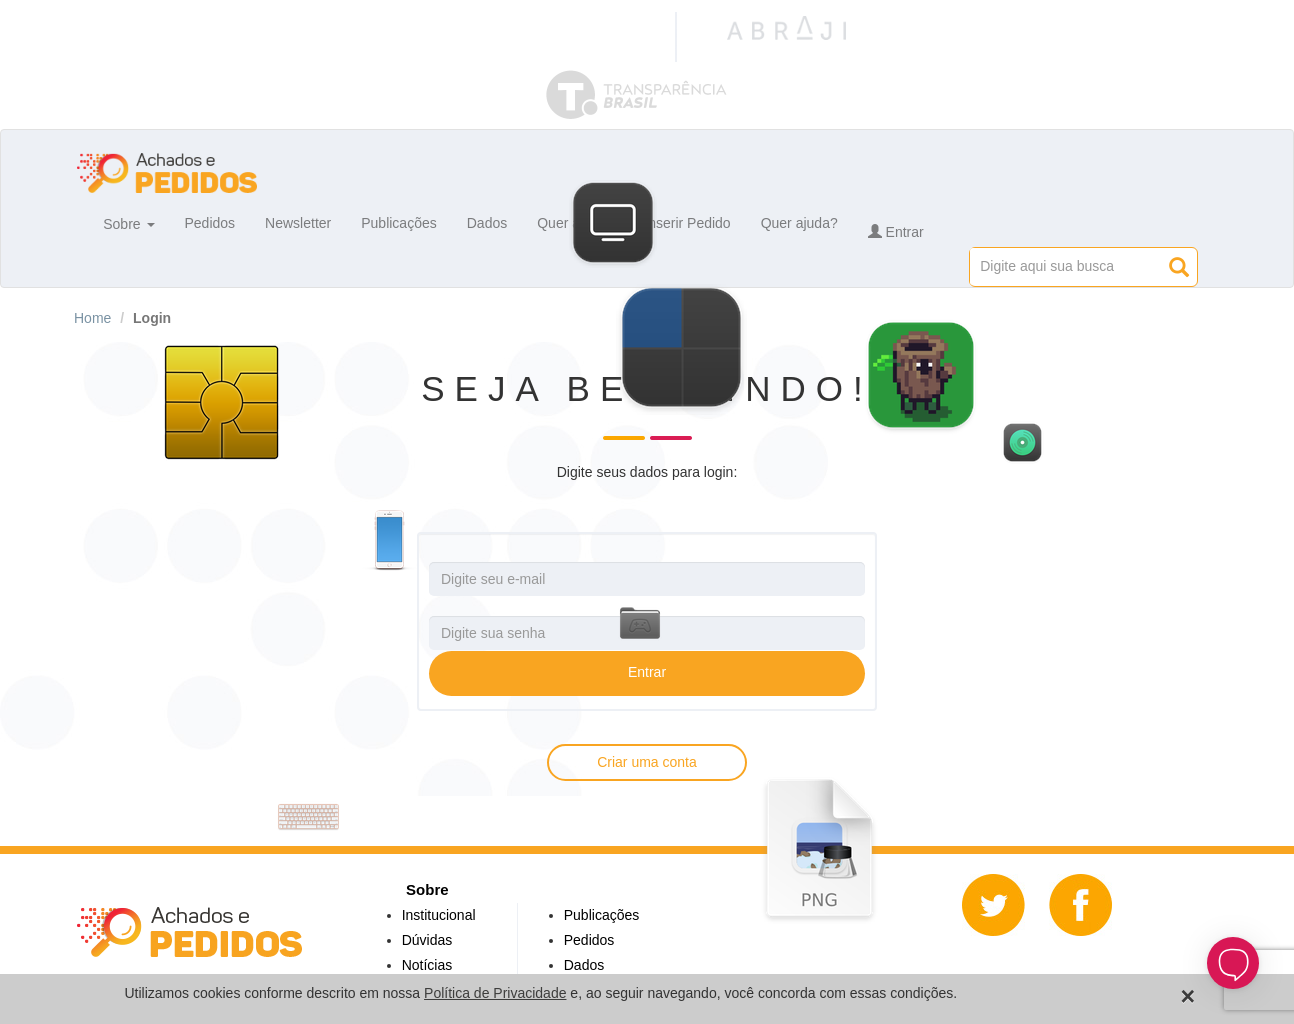  Describe the element at coordinates (308, 816) in the screenshot. I see `connect to a bluetooth keyboard` at that location.